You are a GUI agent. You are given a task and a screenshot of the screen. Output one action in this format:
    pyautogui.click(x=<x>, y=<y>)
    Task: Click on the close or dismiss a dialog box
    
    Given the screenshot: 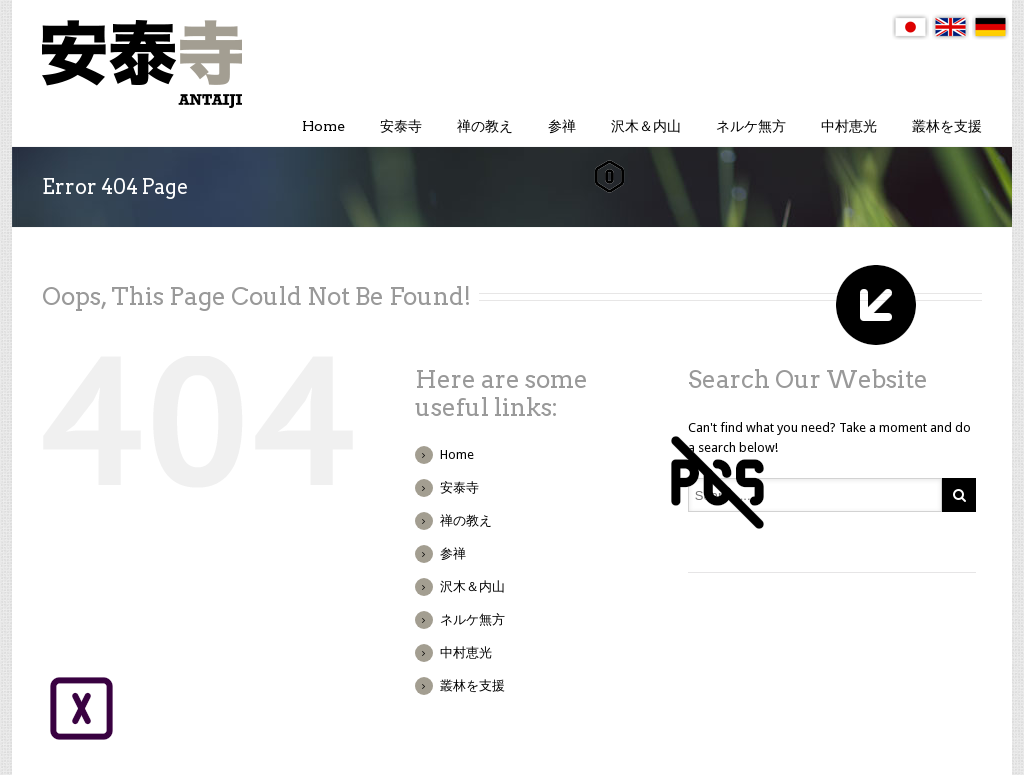 What is the action you would take?
    pyautogui.click(x=81, y=708)
    